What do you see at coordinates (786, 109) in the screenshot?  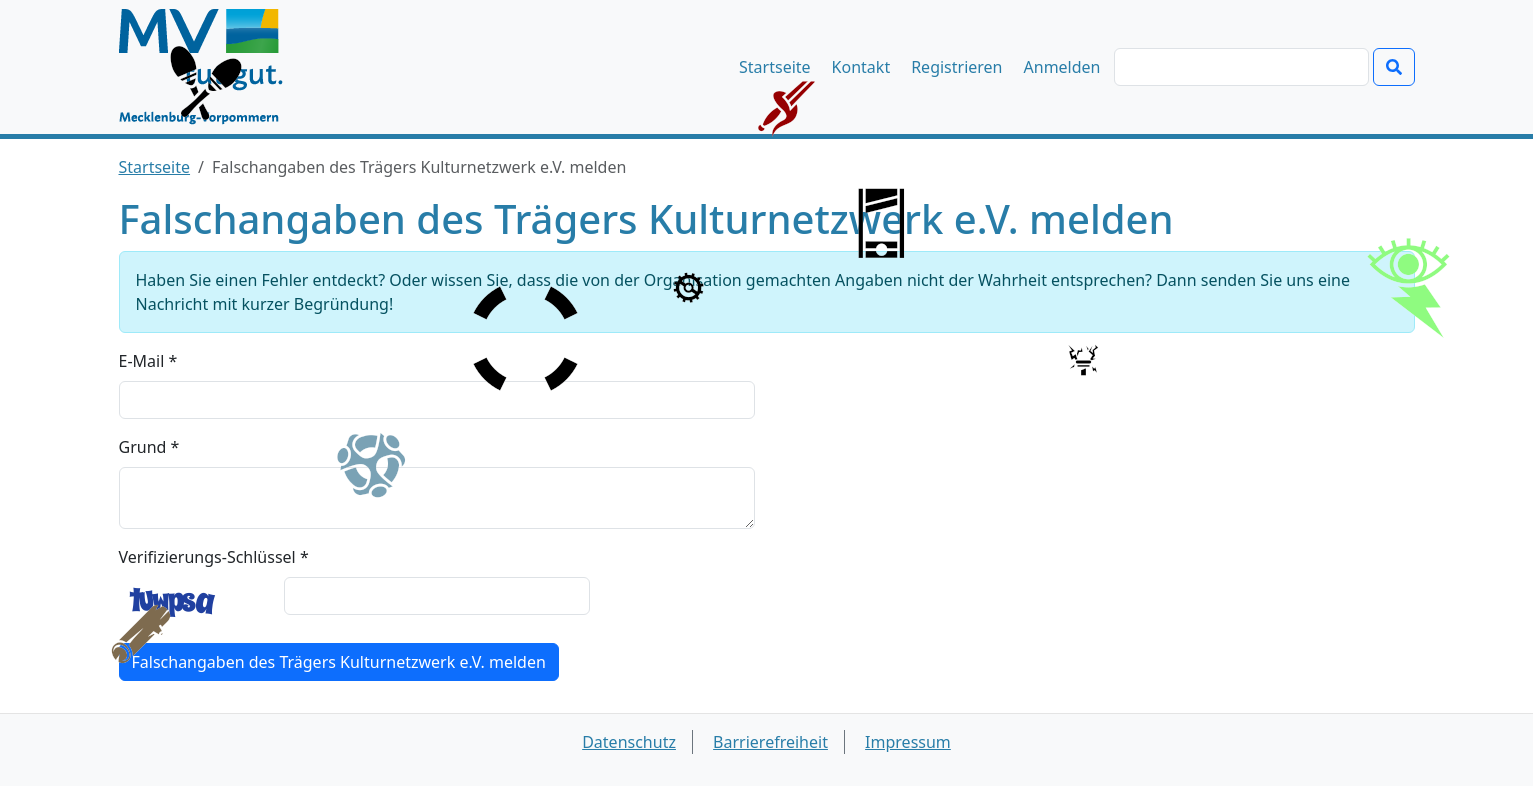 I see `access weapons or combat equipment` at bounding box center [786, 109].